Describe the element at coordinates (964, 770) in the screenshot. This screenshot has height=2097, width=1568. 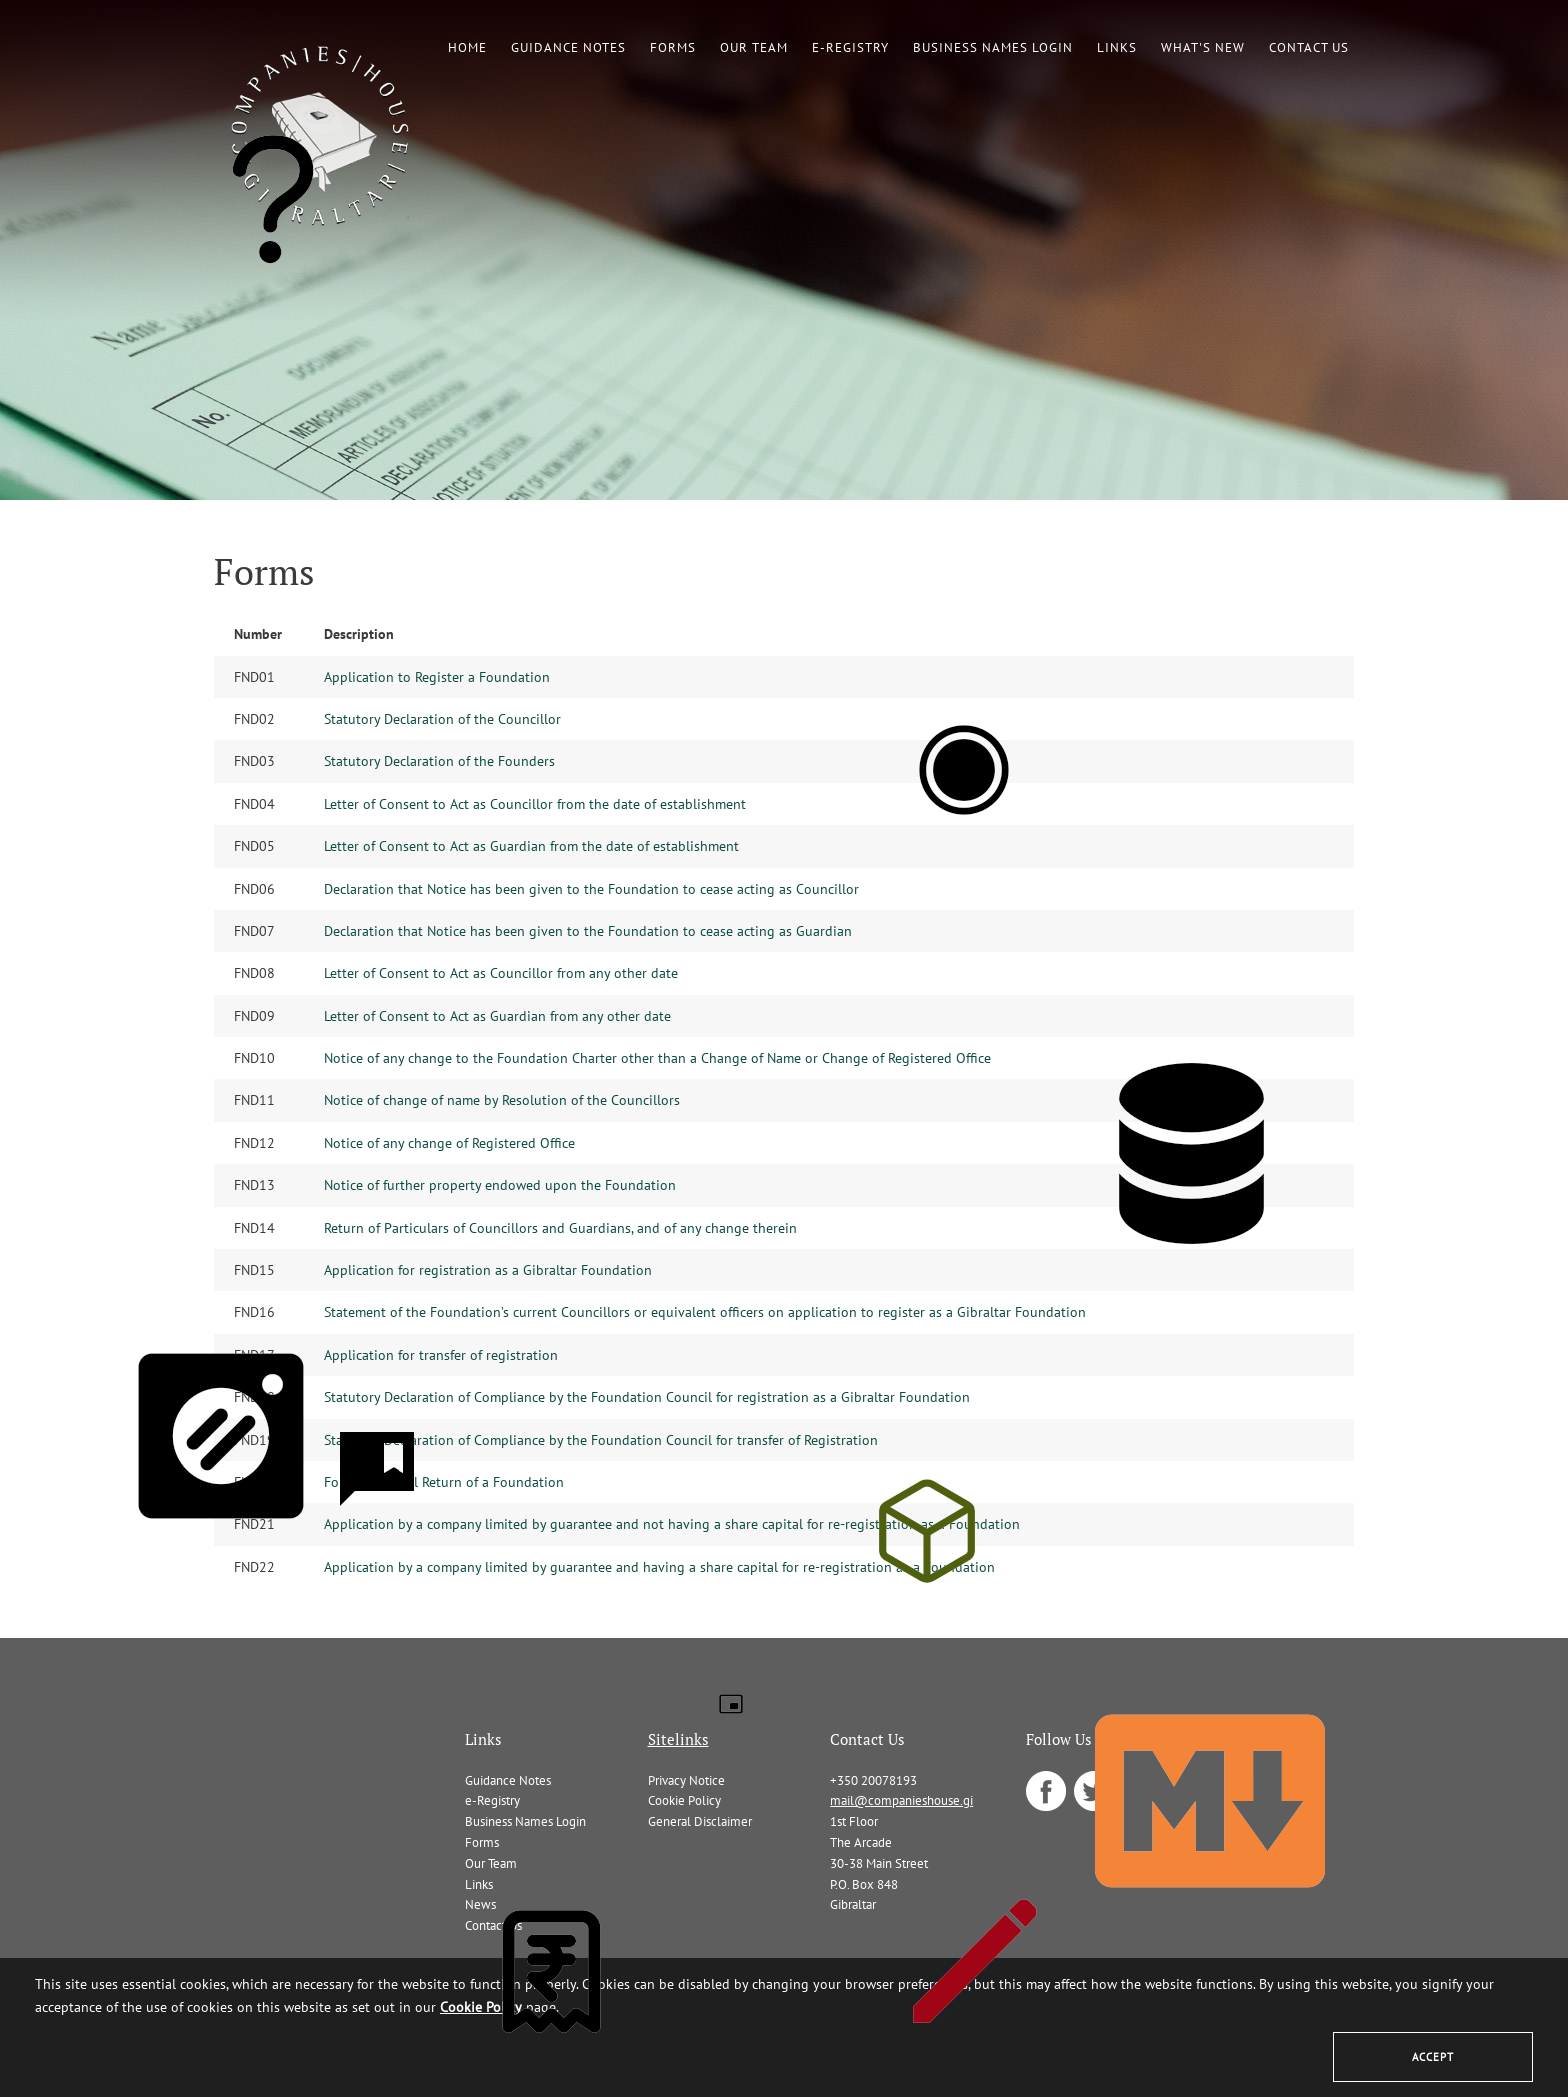
I see `selected option in a radio button group` at that location.